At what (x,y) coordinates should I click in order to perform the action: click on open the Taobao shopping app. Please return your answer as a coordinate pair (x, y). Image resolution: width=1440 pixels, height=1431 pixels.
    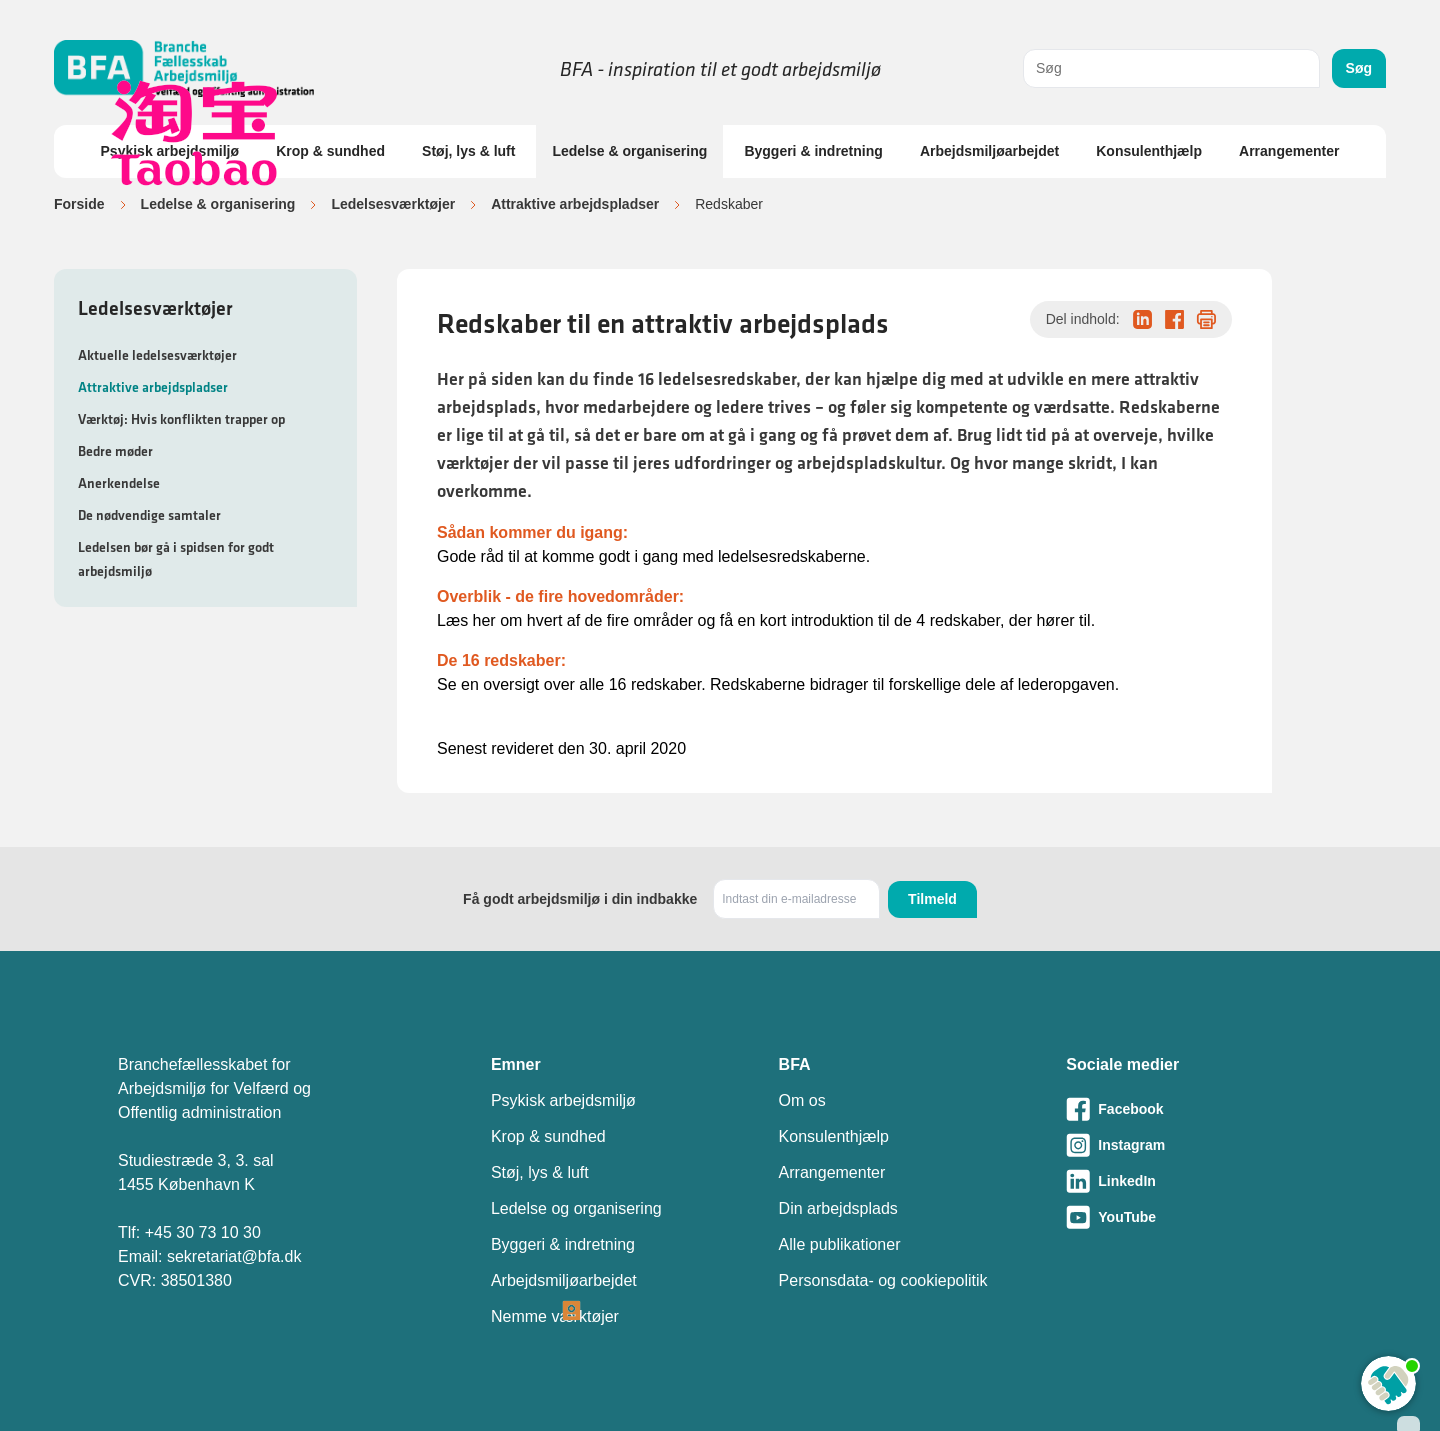
    Looking at the image, I should click on (194, 133).